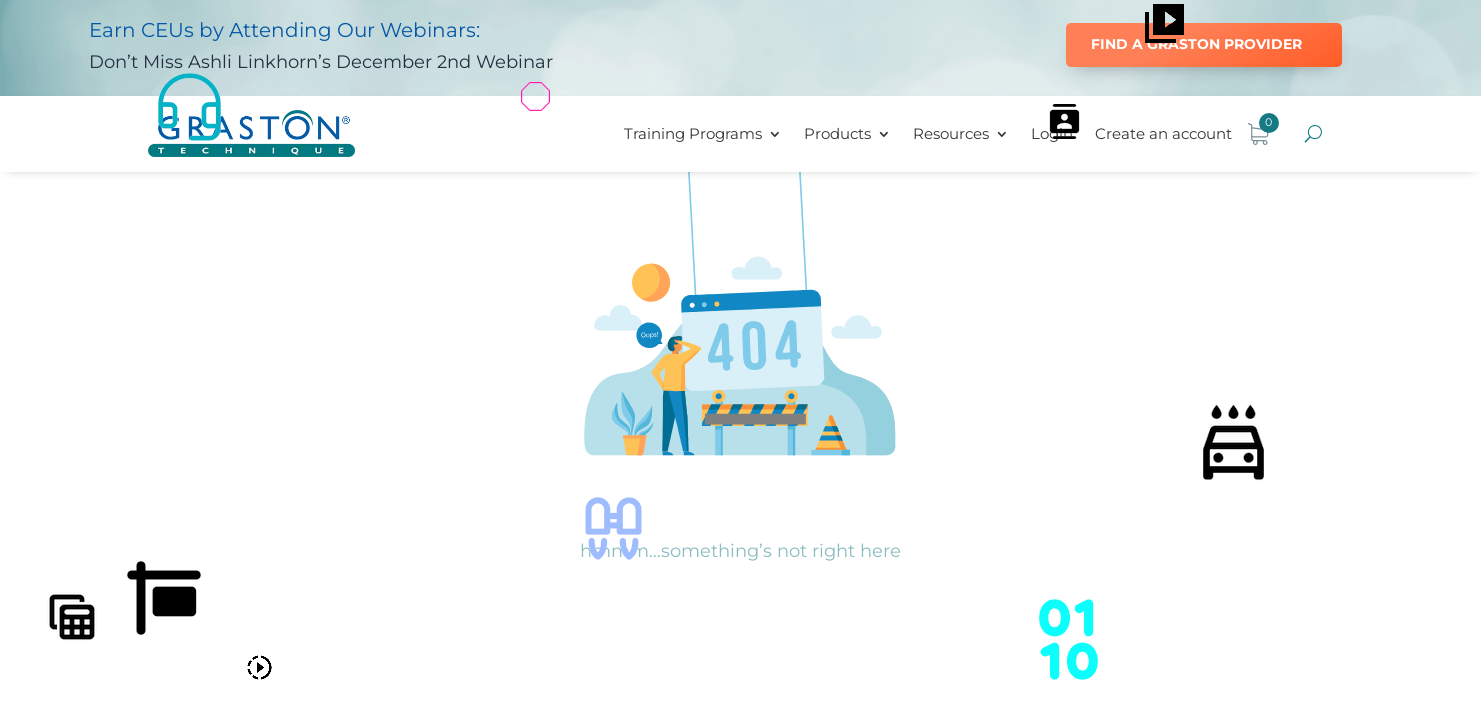 This screenshot has width=1481, height=720. Describe the element at coordinates (189, 104) in the screenshot. I see `contact customer support` at that location.